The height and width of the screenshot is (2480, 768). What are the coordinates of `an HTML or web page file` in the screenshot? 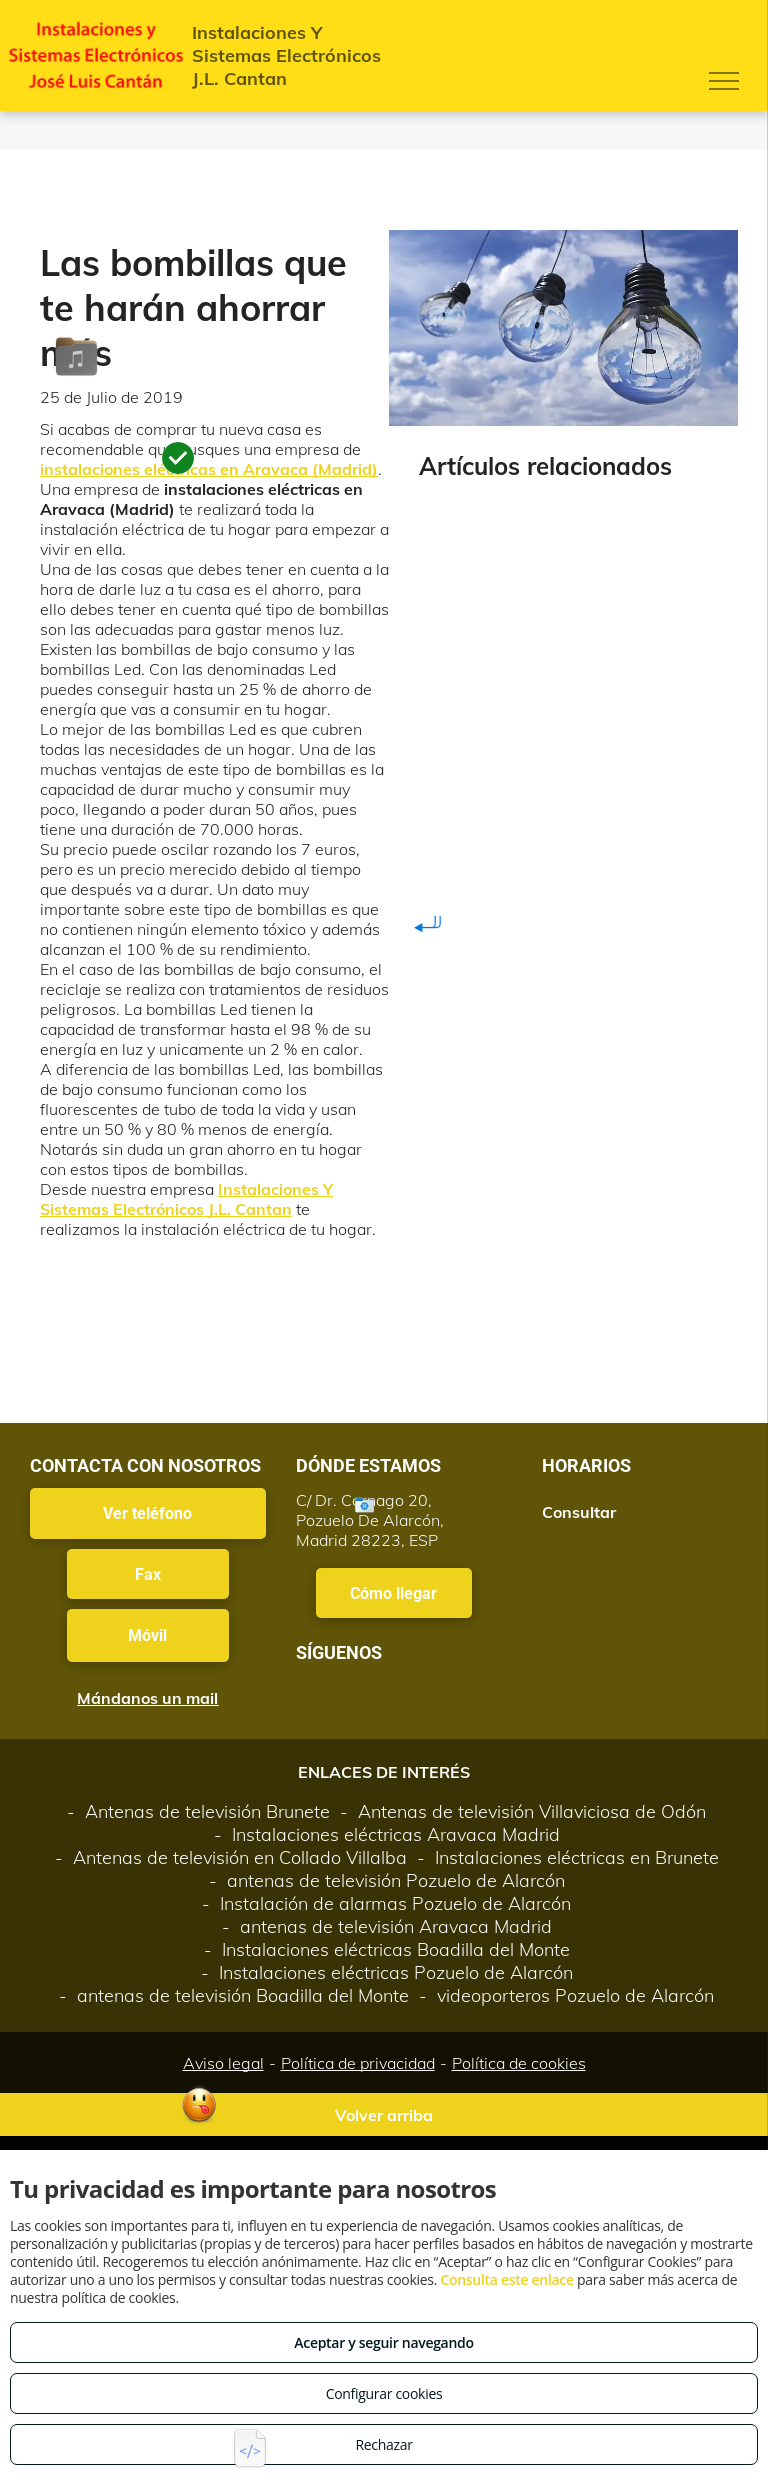 It's located at (250, 2448).